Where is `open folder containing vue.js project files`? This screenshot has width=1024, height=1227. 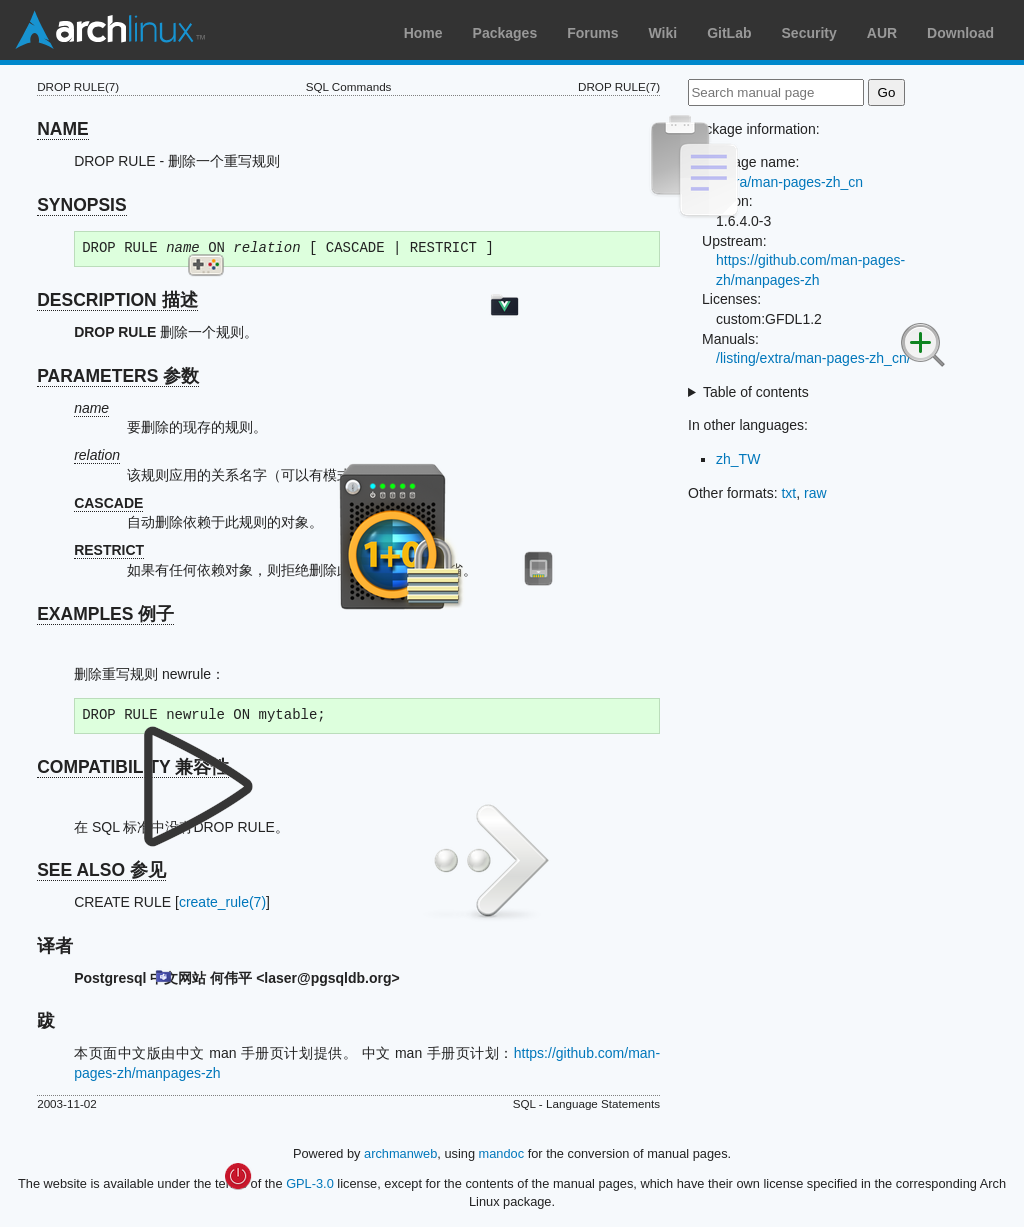
open folder containing vue.js project files is located at coordinates (504, 305).